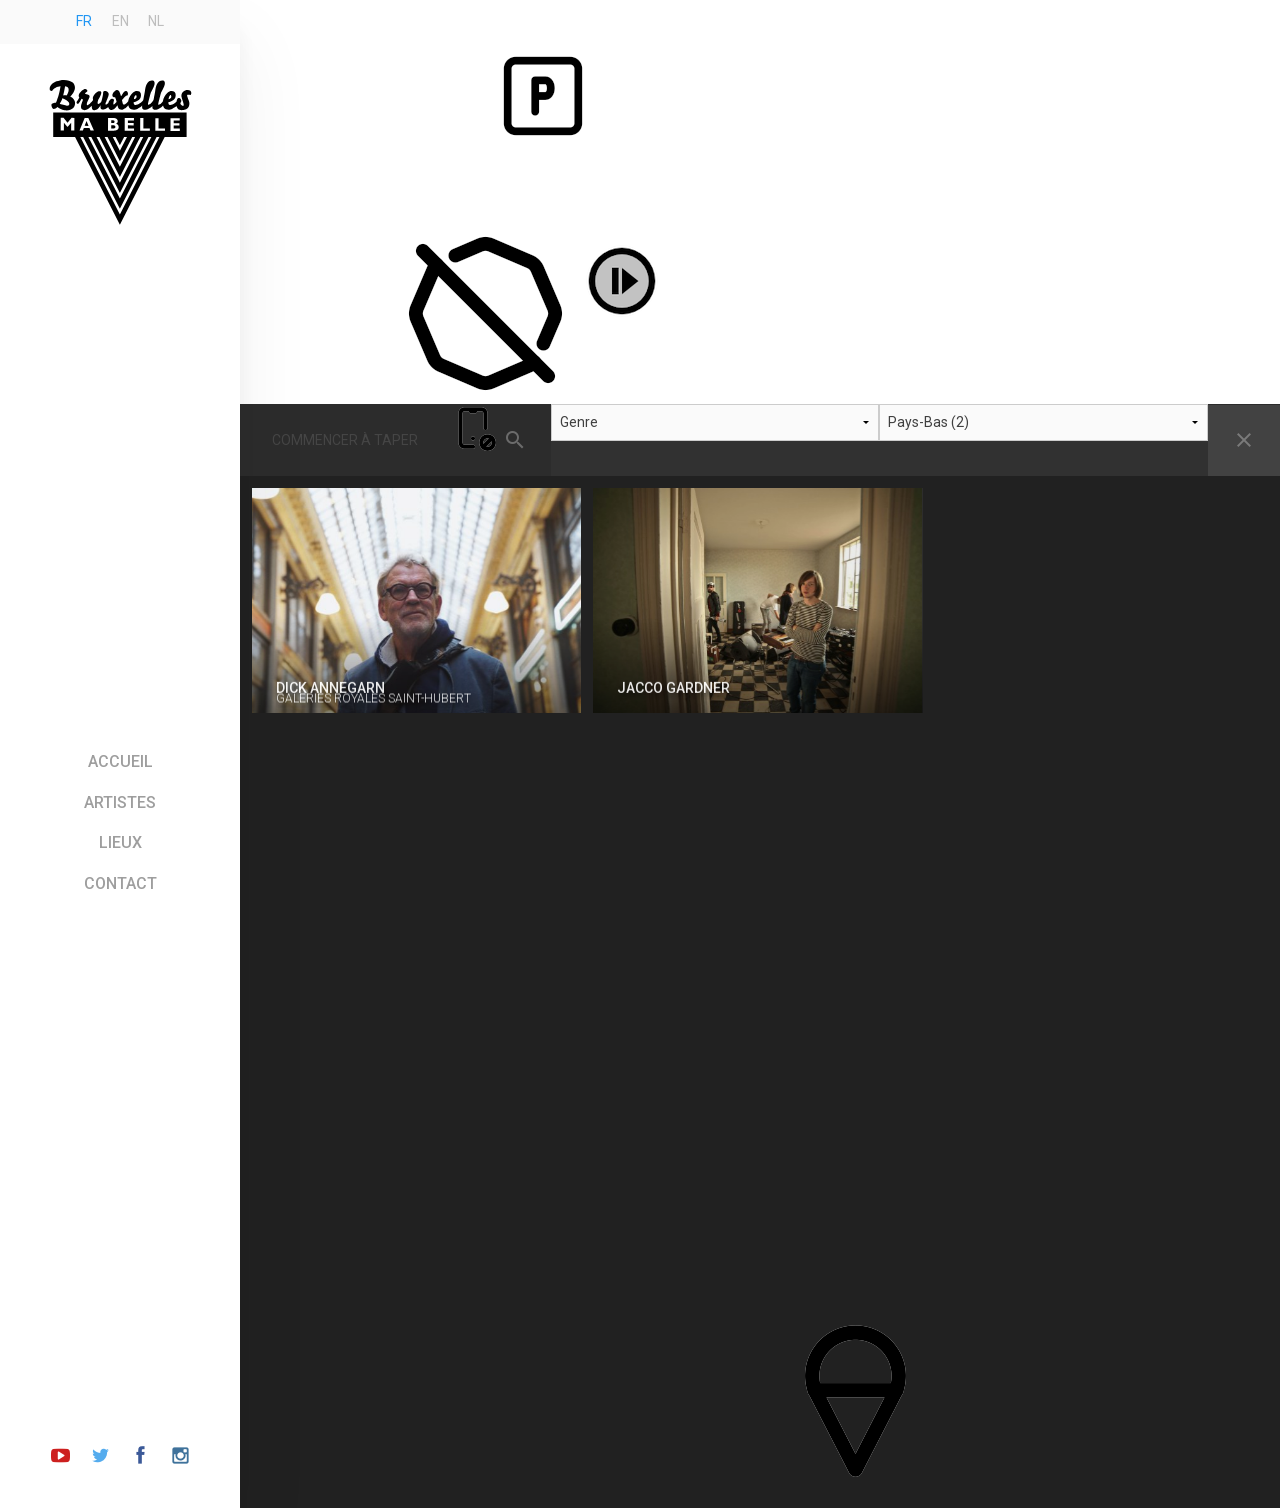 The image size is (1280, 1508). I want to click on cancel mobile device connection, so click(473, 428).